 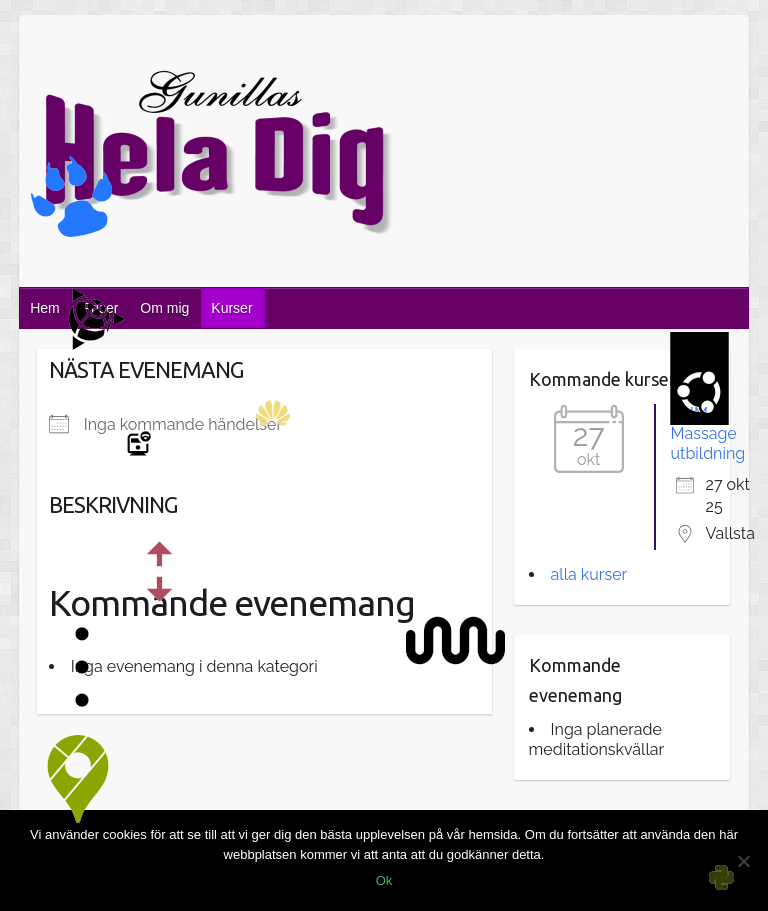 What do you see at coordinates (138, 444) in the screenshot?
I see `connect to onboard train wifi` at bounding box center [138, 444].